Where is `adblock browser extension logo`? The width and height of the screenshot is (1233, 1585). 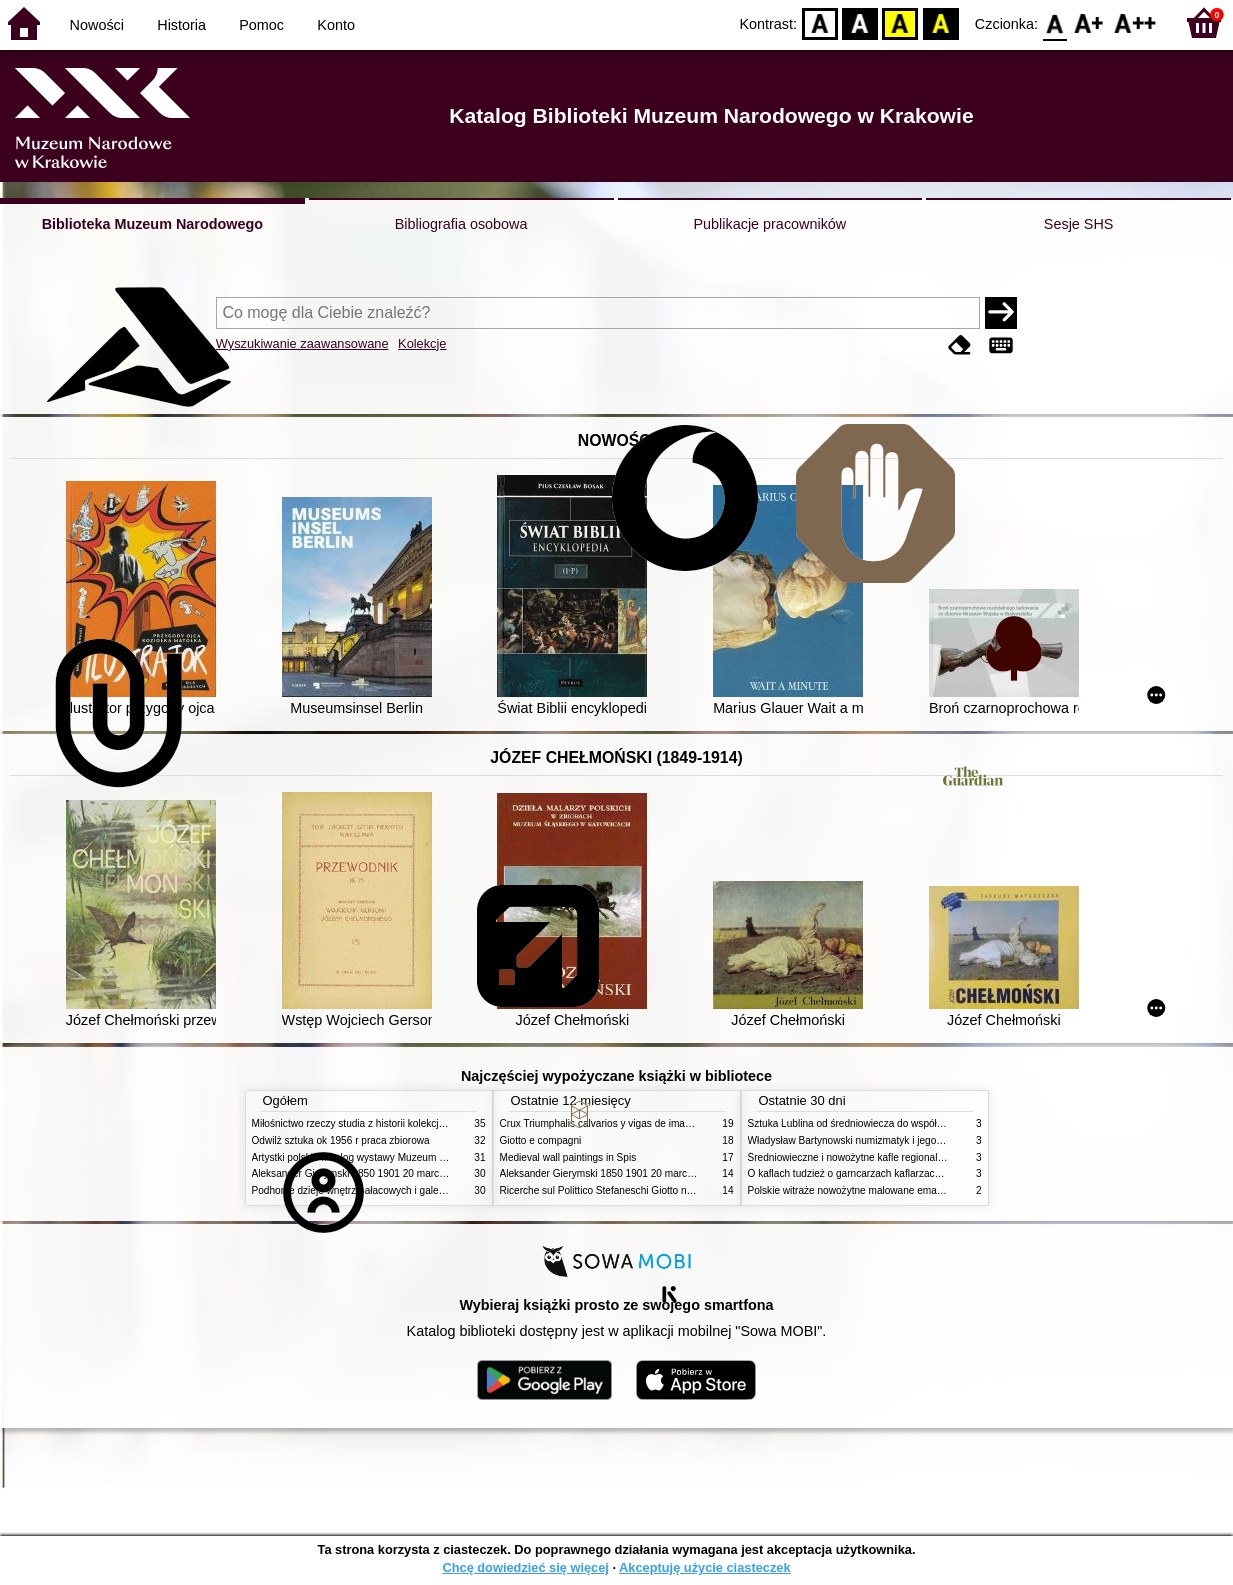
adblock browser extension logo is located at coordinates (875, 503).